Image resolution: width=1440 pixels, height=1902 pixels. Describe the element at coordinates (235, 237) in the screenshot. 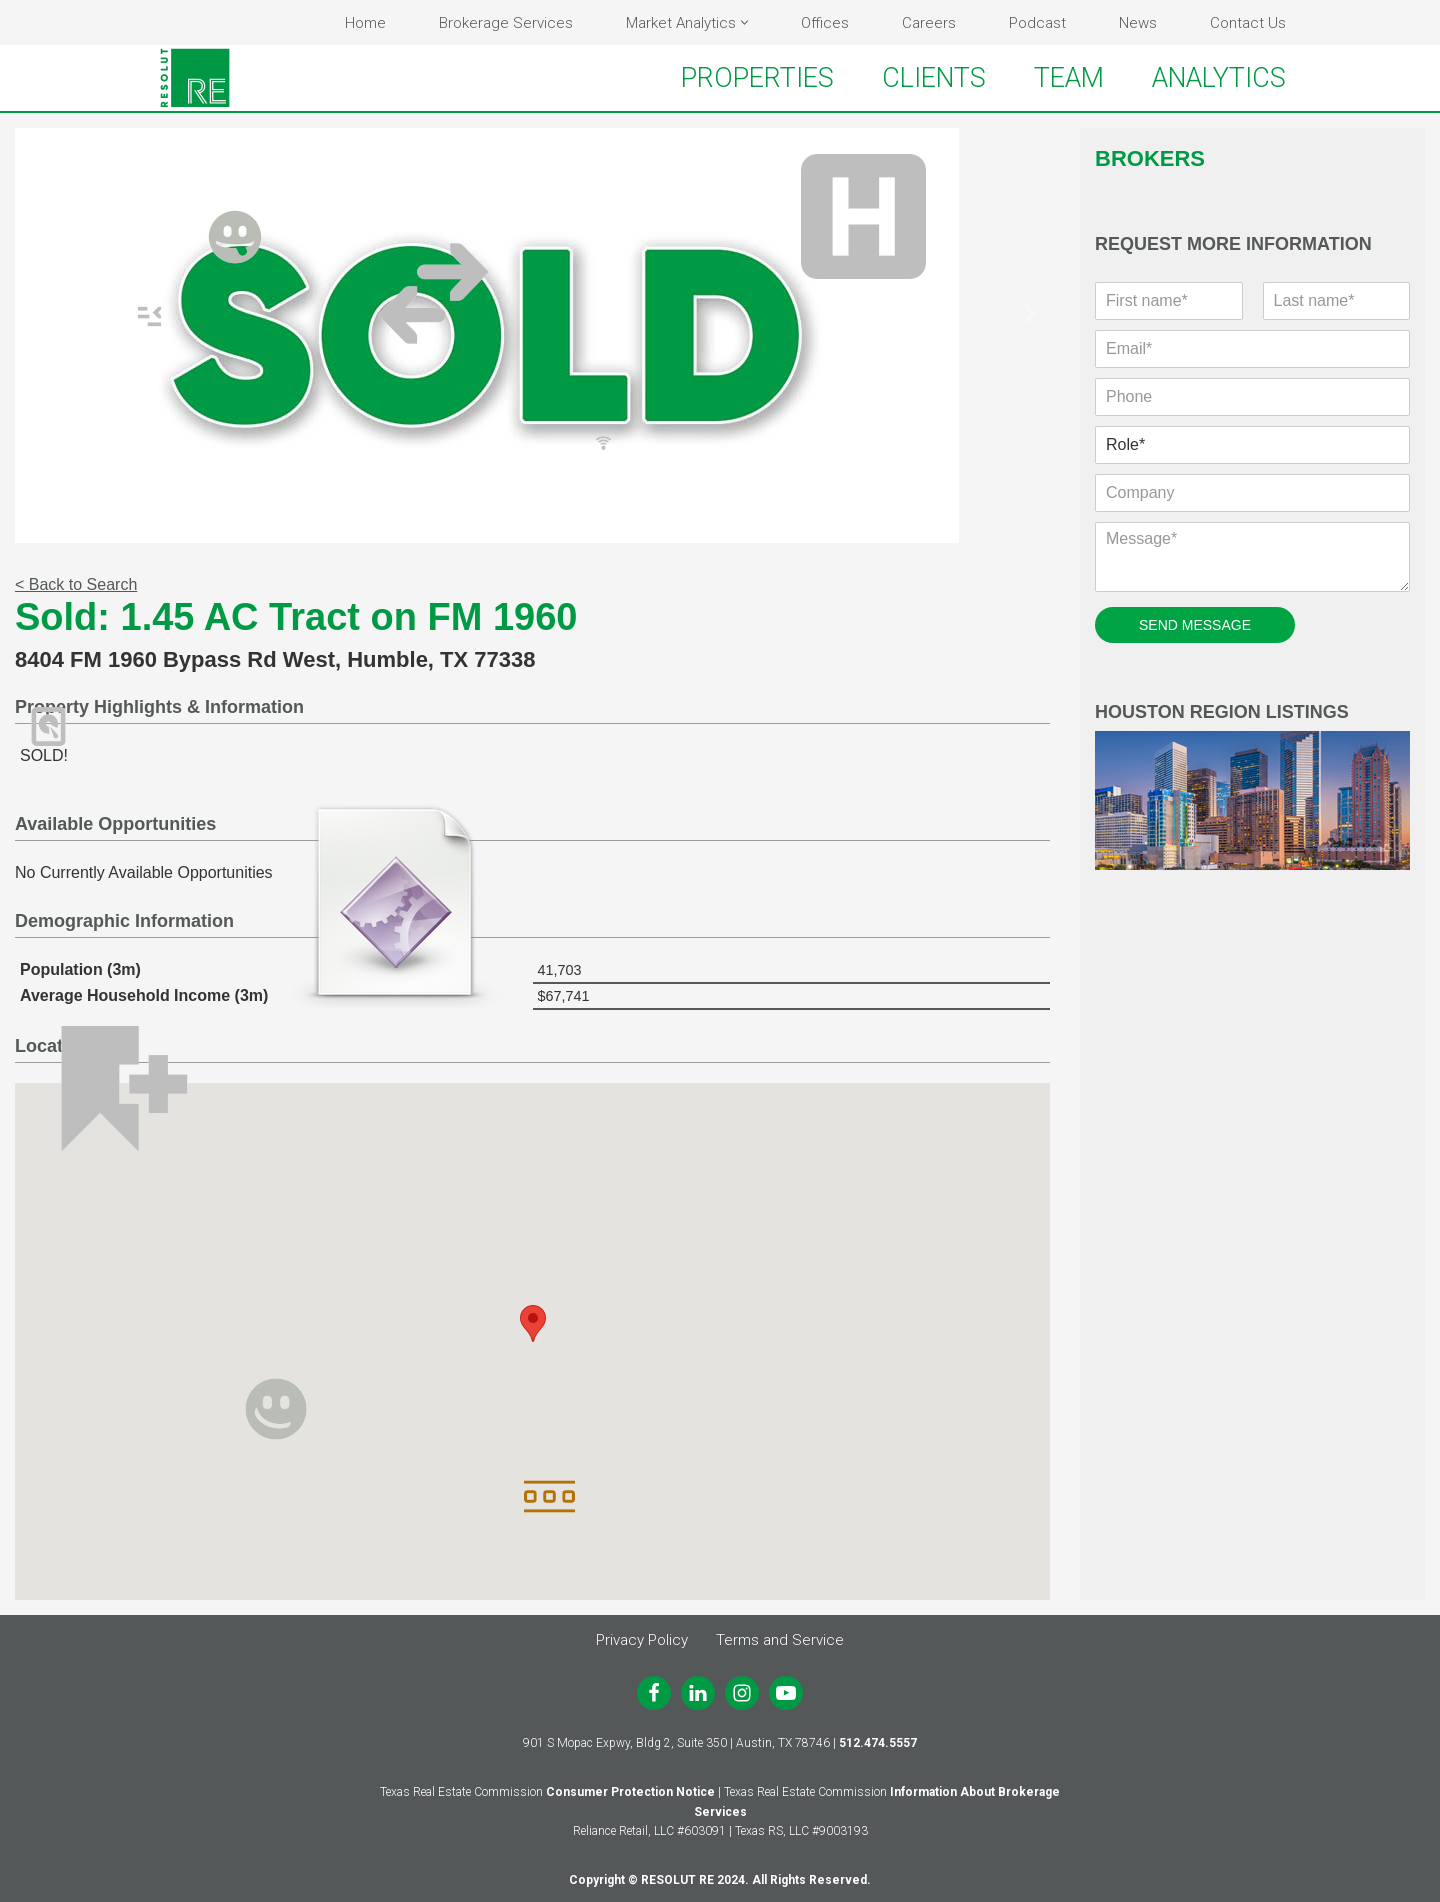

I see `emoji reaction showing playful or teasing mood` at that location.